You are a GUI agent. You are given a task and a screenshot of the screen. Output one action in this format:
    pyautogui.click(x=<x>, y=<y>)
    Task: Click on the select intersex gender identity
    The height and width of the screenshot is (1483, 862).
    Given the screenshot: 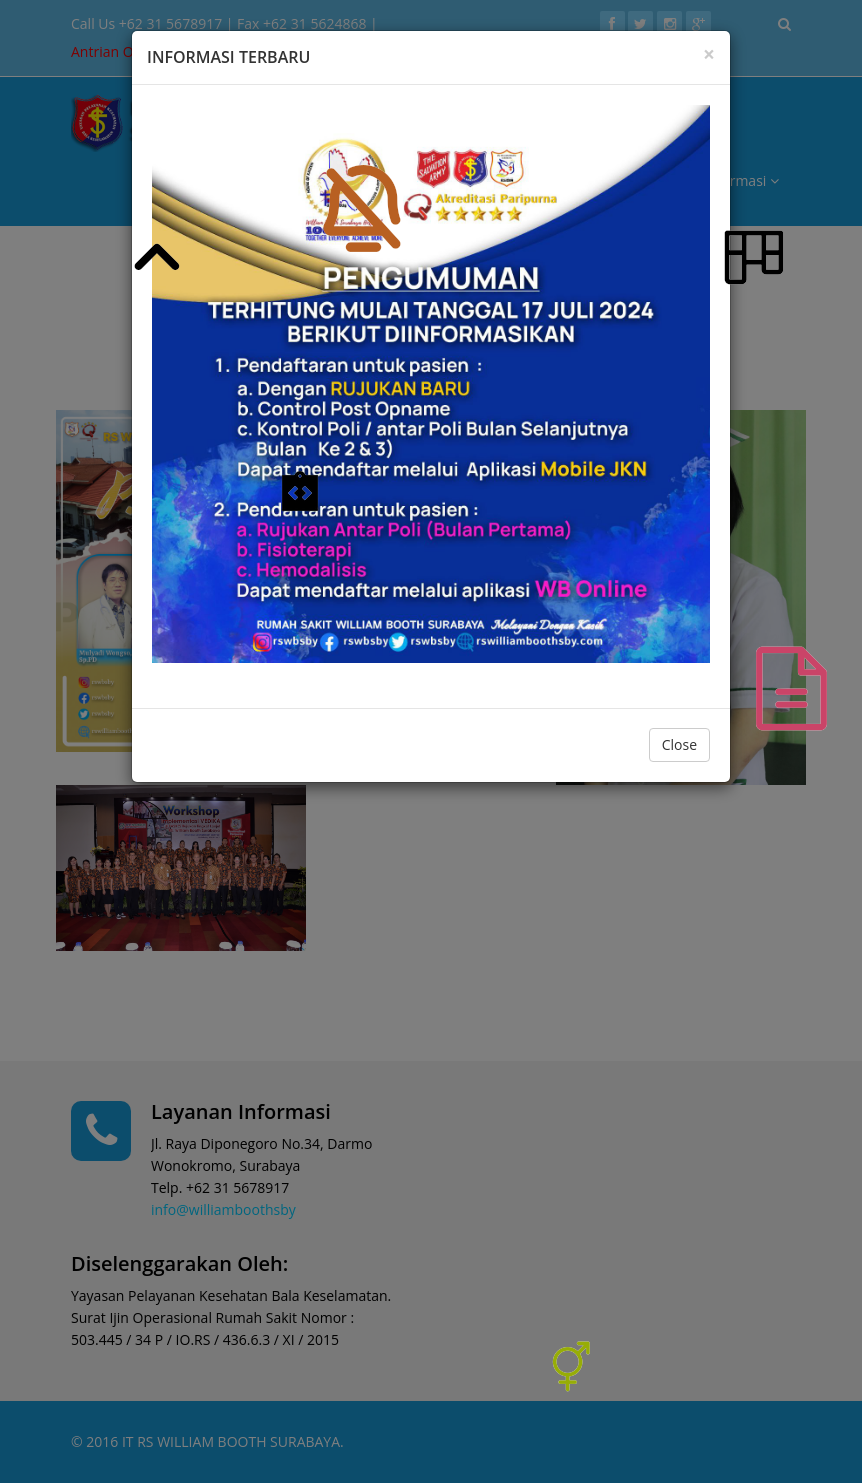 What is the action you would take?
    pyautogui.click(x=569, y=1365)
    